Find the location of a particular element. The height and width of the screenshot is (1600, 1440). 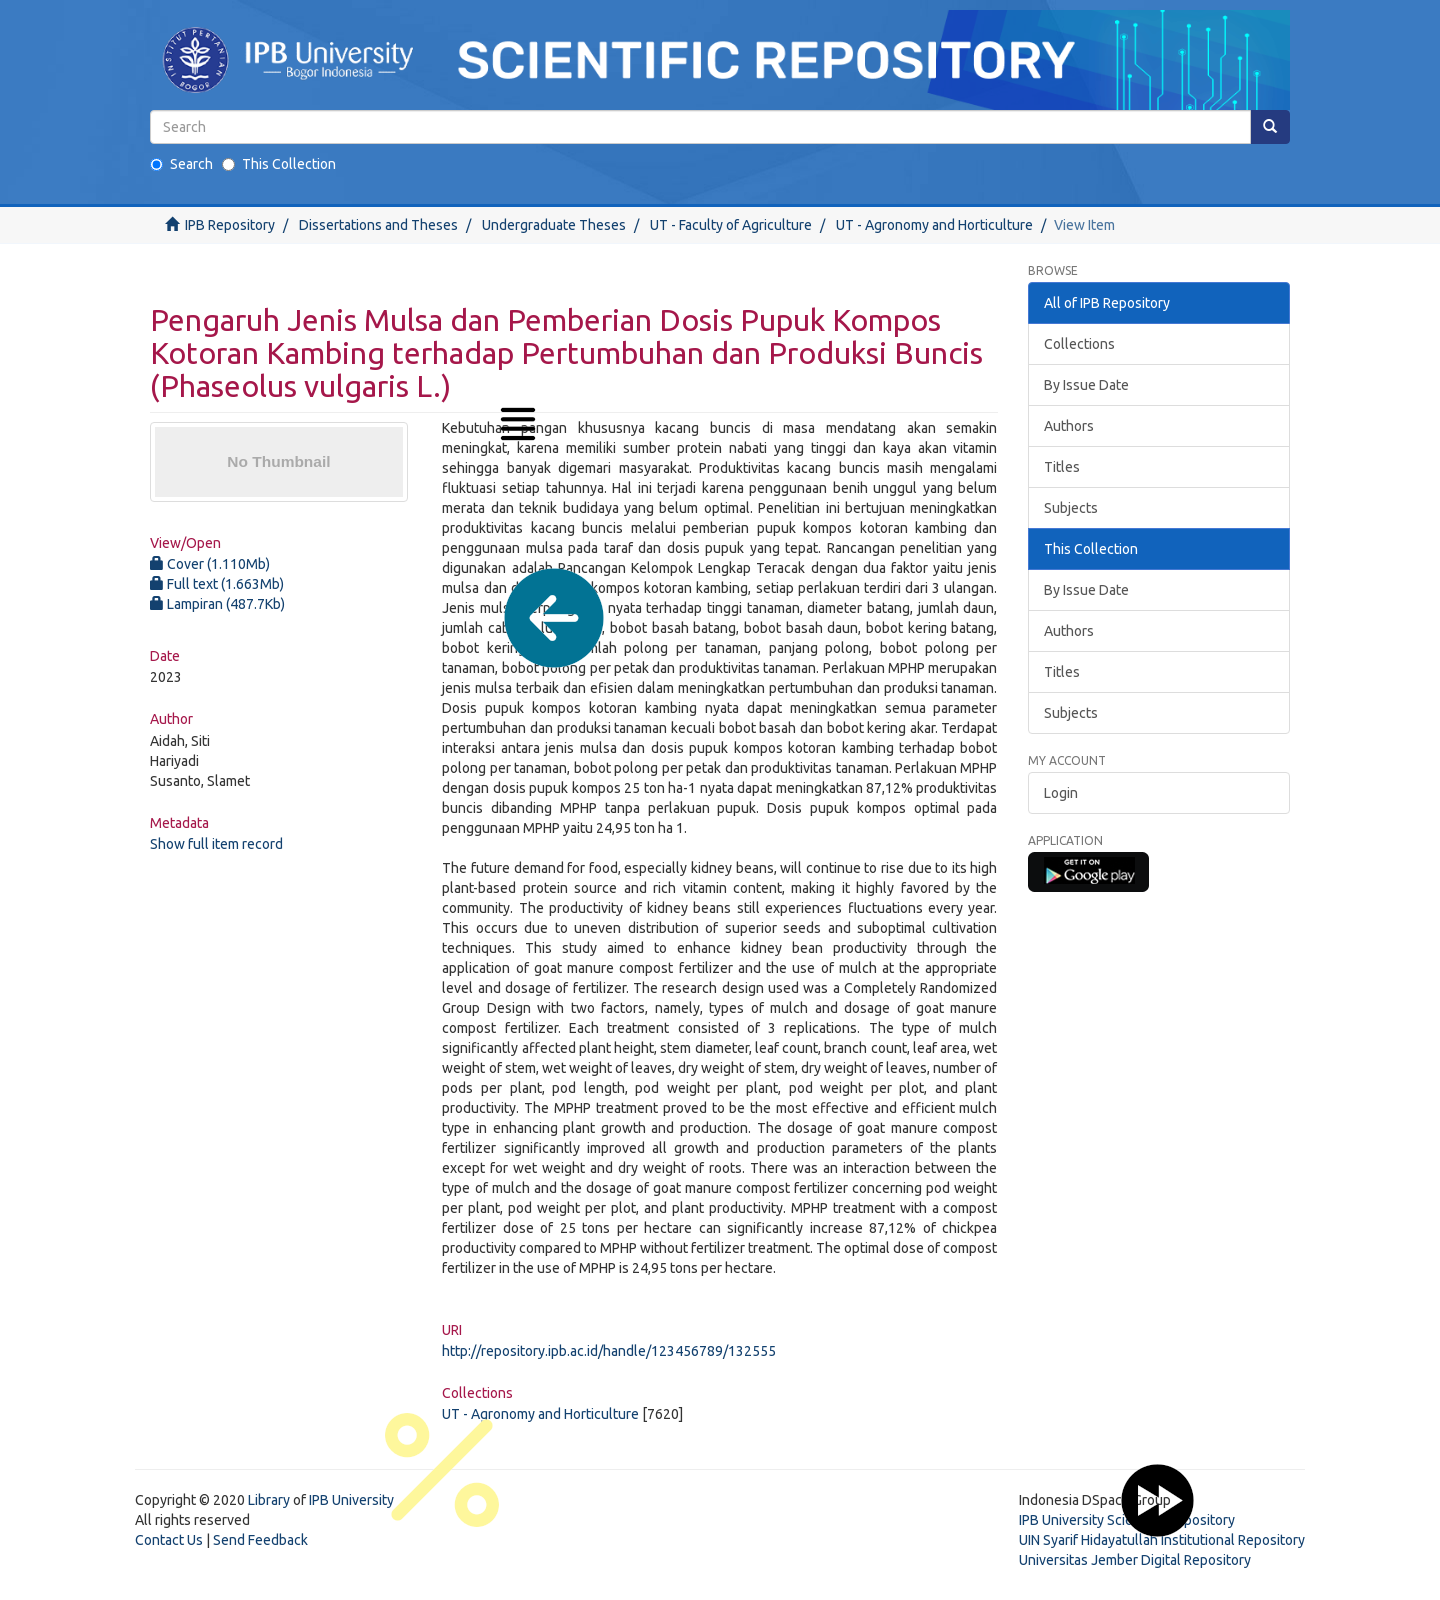

skip to the next track is located at coordinates (1157, 1500).